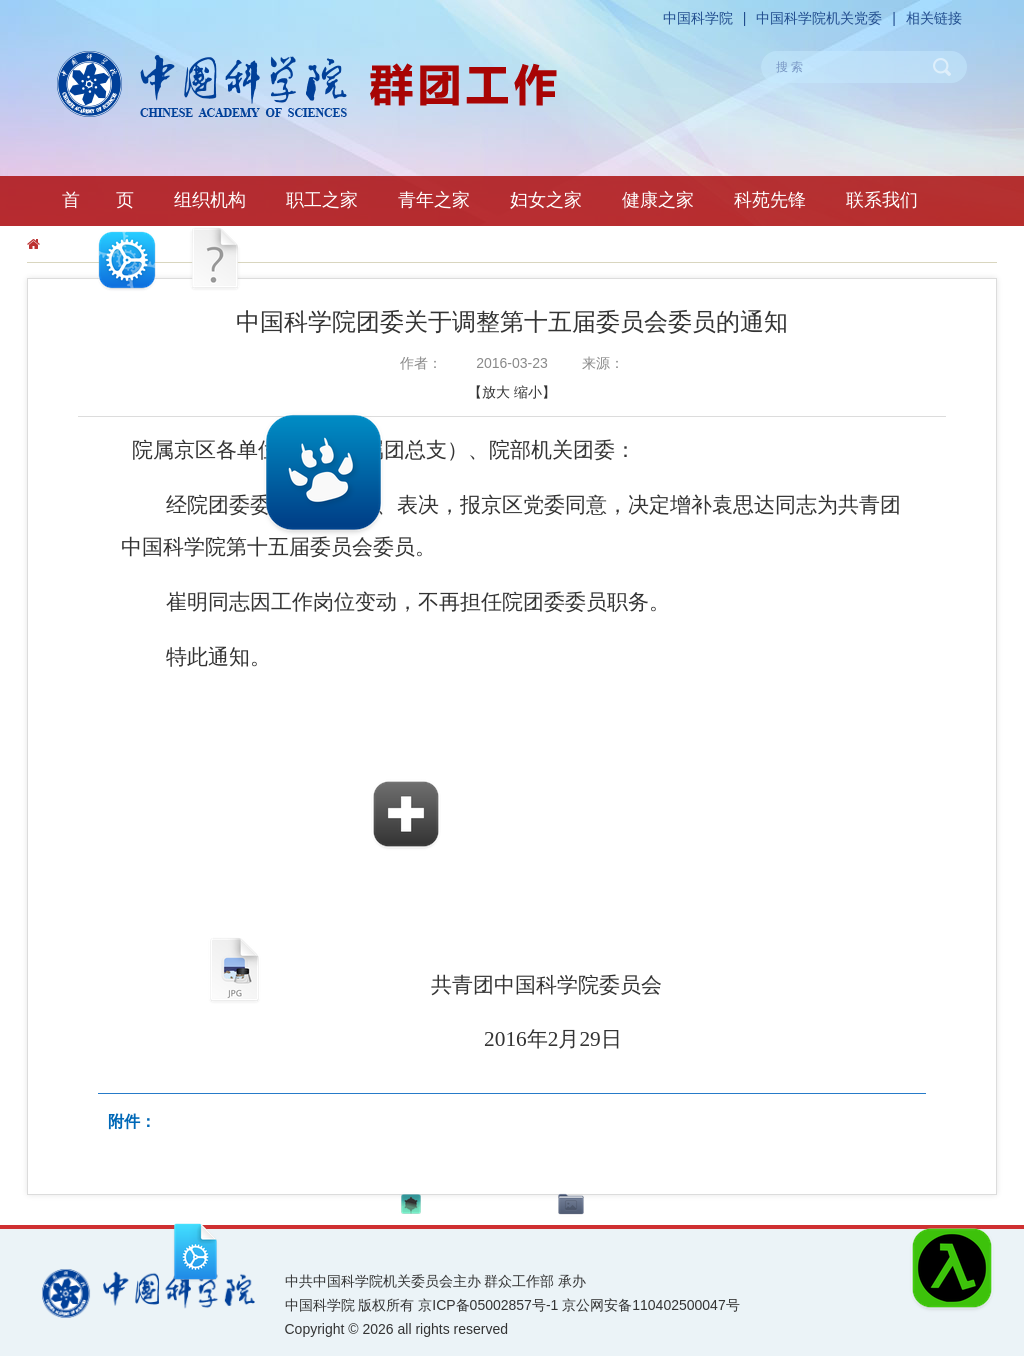 The image size is (1024, 1356). What do you see at coordinates (952, 1268) in the screenshot?
I see `launch half-life: opposing force game` at bounding box center [952, 1268].